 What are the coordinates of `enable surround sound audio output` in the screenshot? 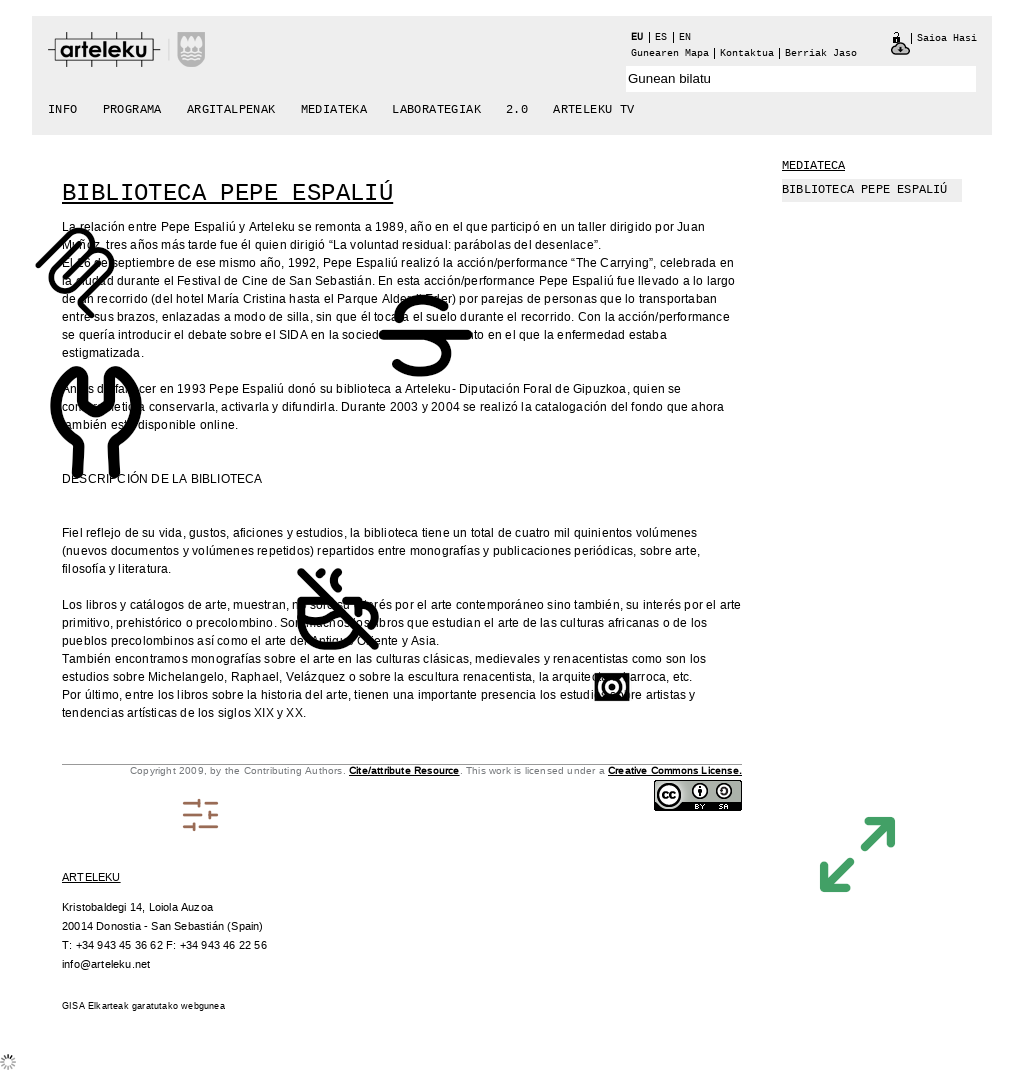 It's located at (612, 687).